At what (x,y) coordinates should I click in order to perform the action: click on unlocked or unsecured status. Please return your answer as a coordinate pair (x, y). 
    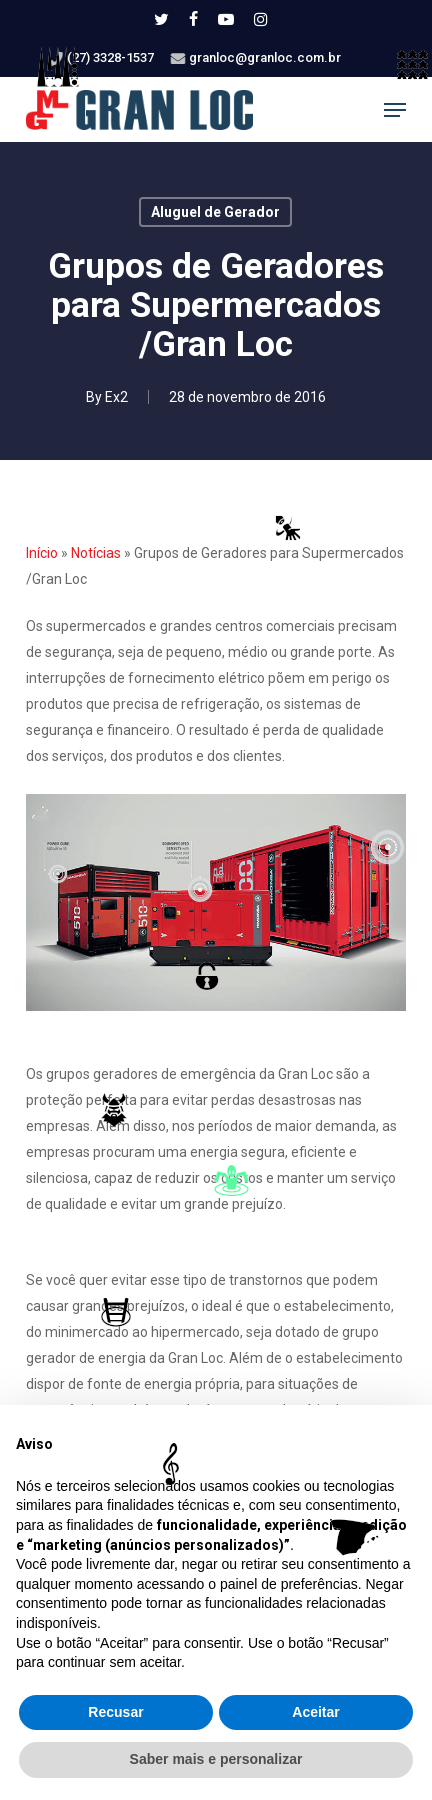
    Looking at the image, I should click on (207, 976).